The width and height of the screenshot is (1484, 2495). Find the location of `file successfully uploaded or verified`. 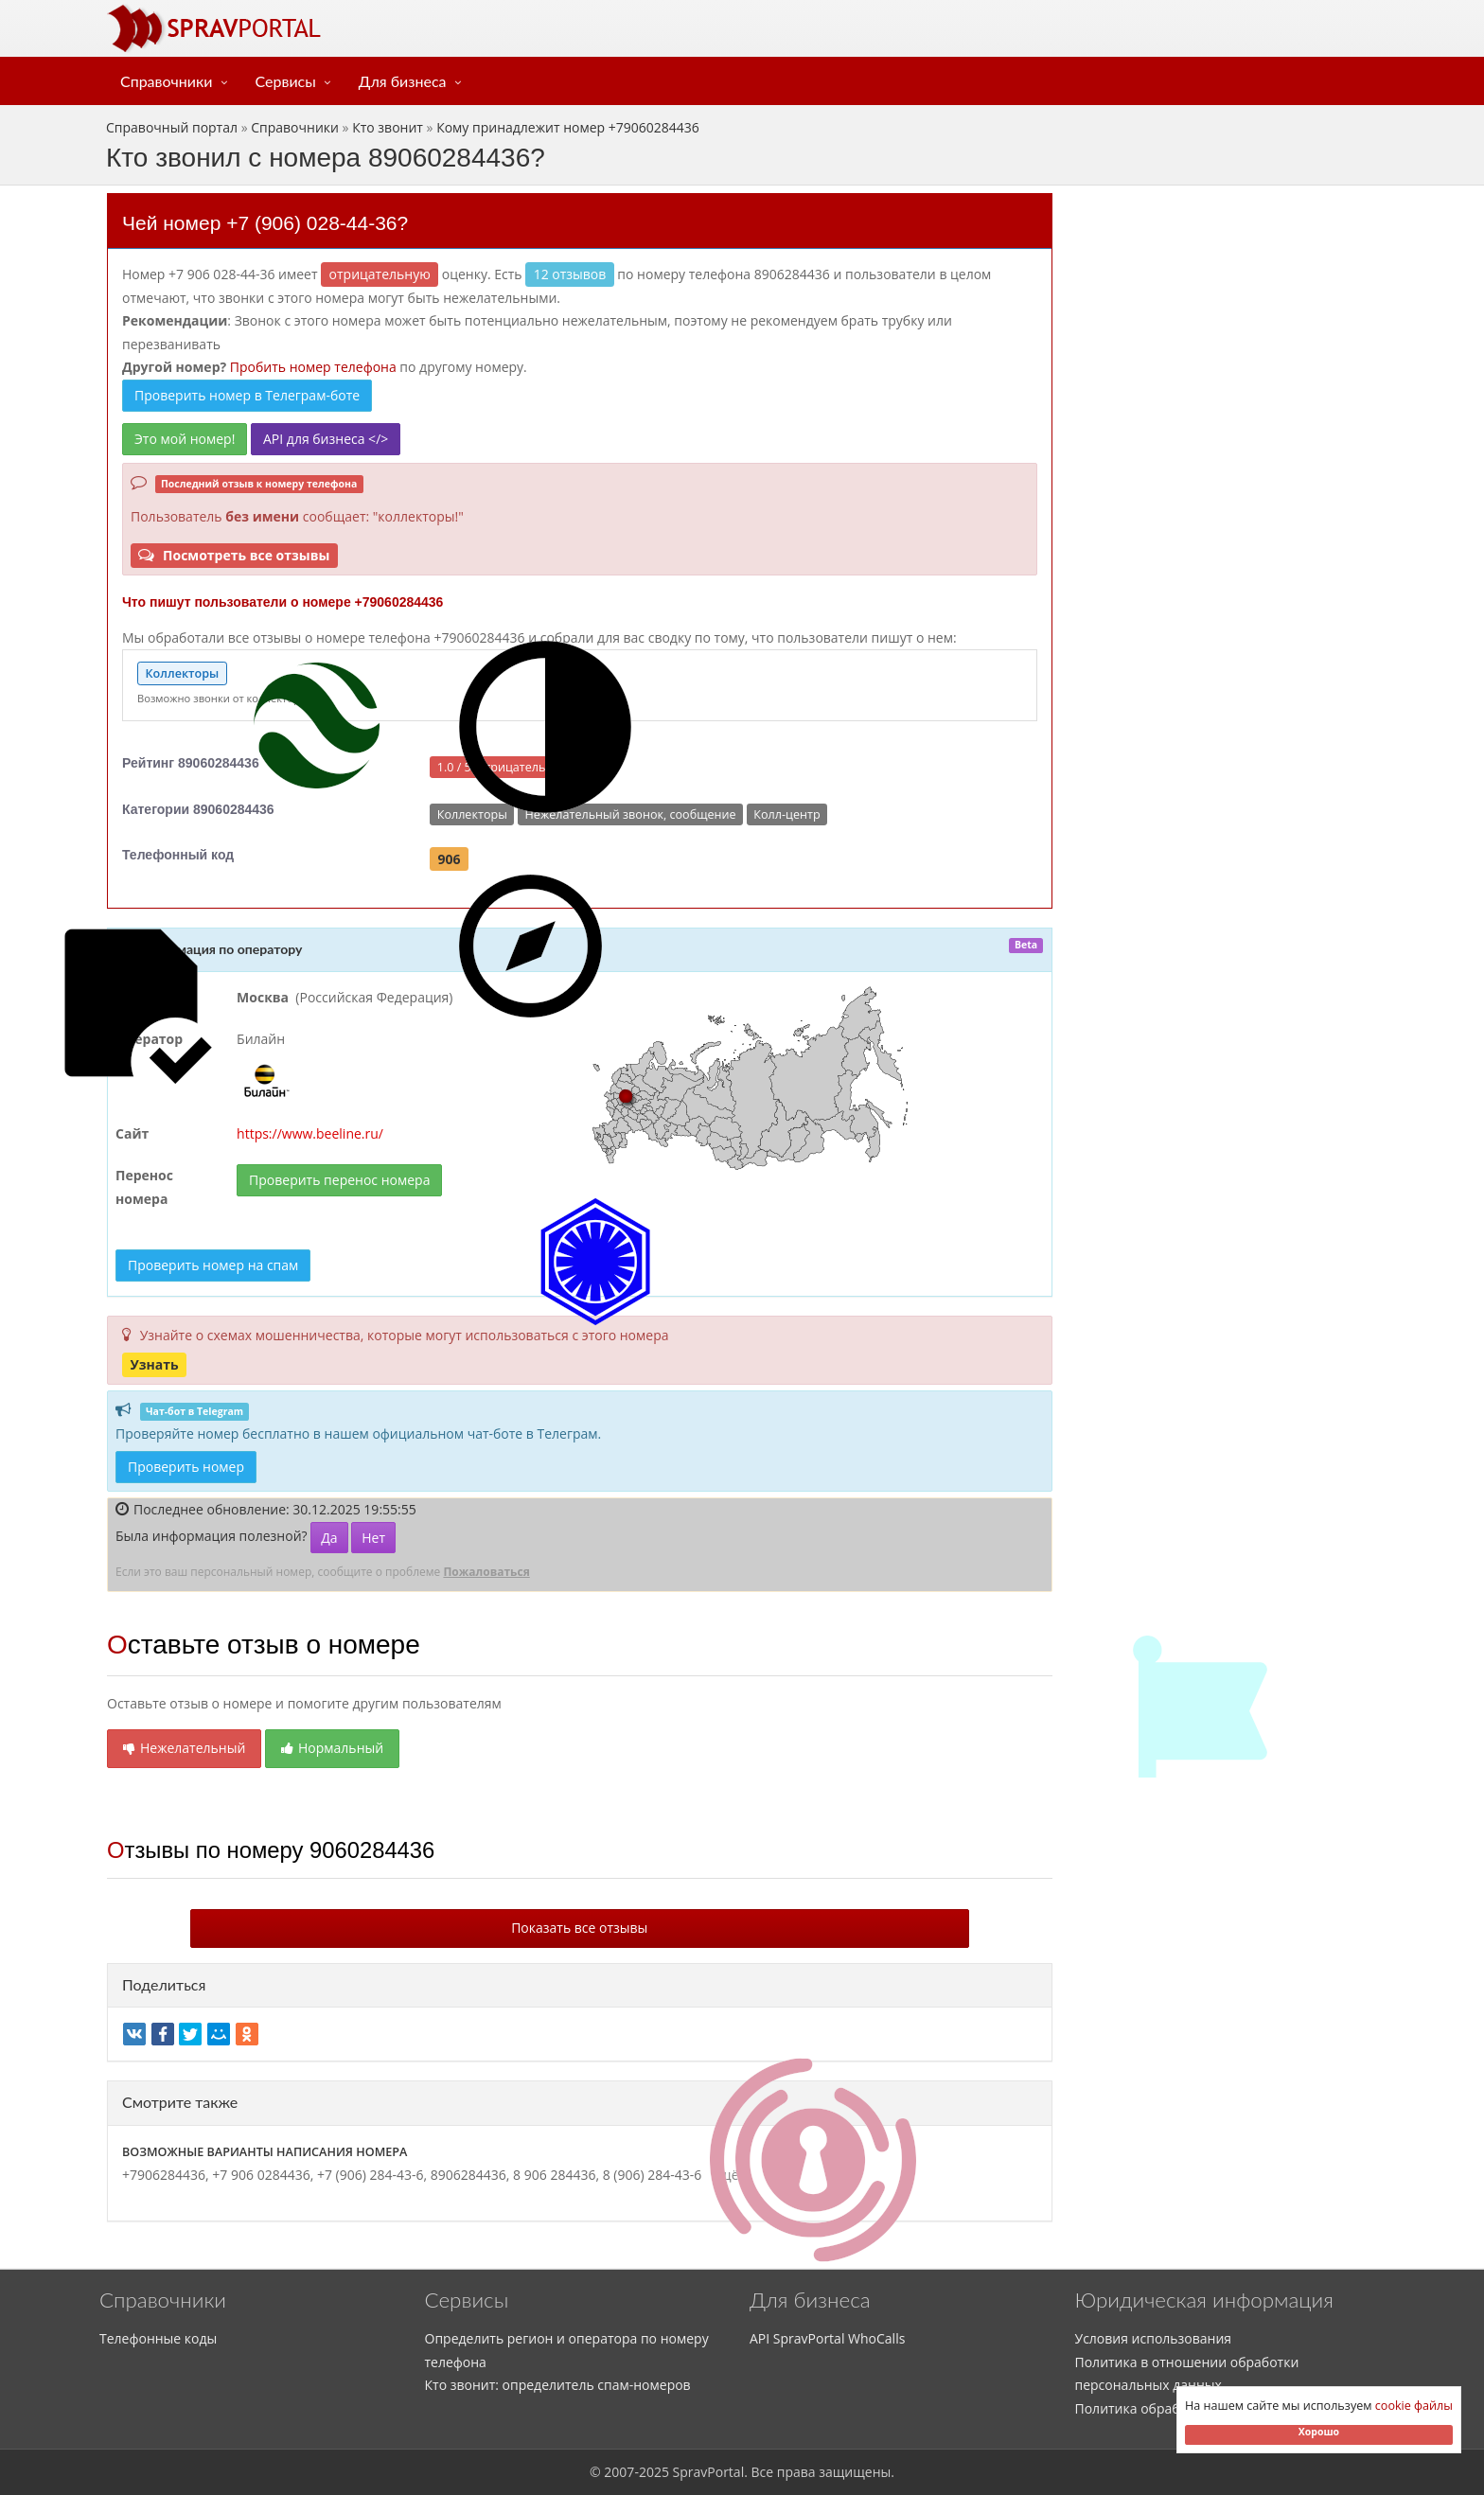

file successfully uploaded or verified is located at coordinates (131, 1002).